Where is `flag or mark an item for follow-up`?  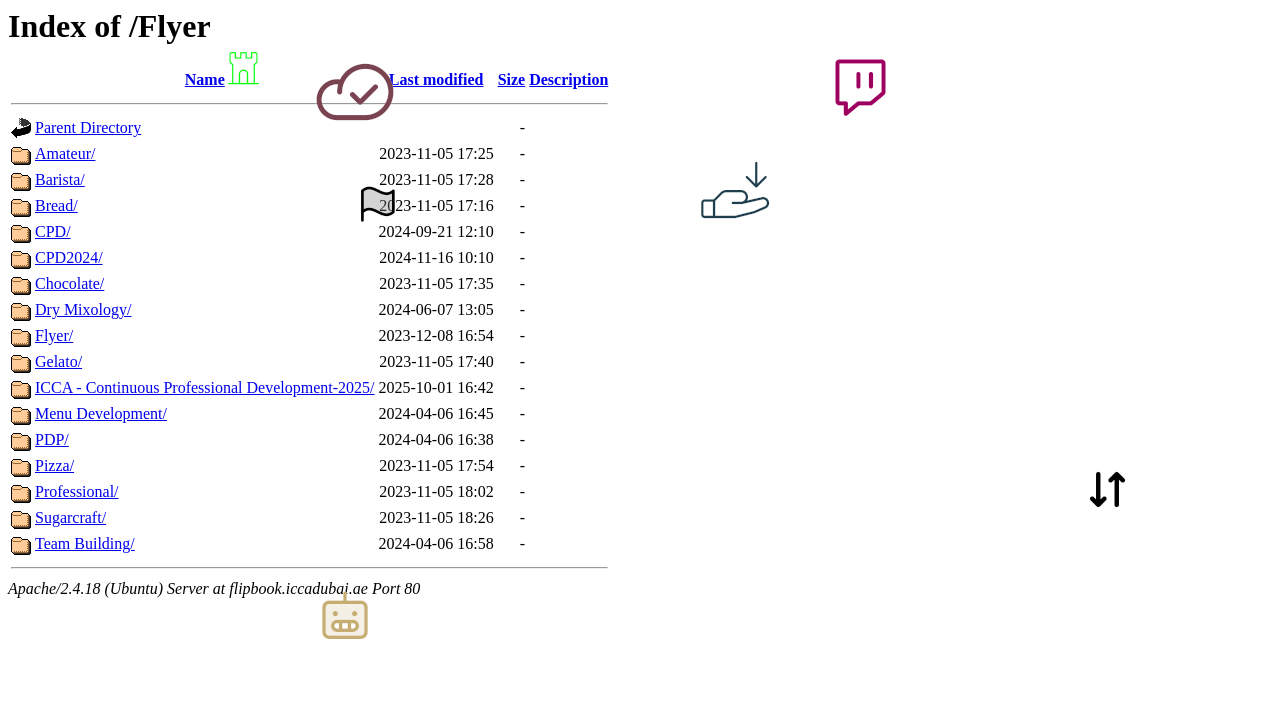 flag or mark an item for follow-up is located at coordinates (376, 203).